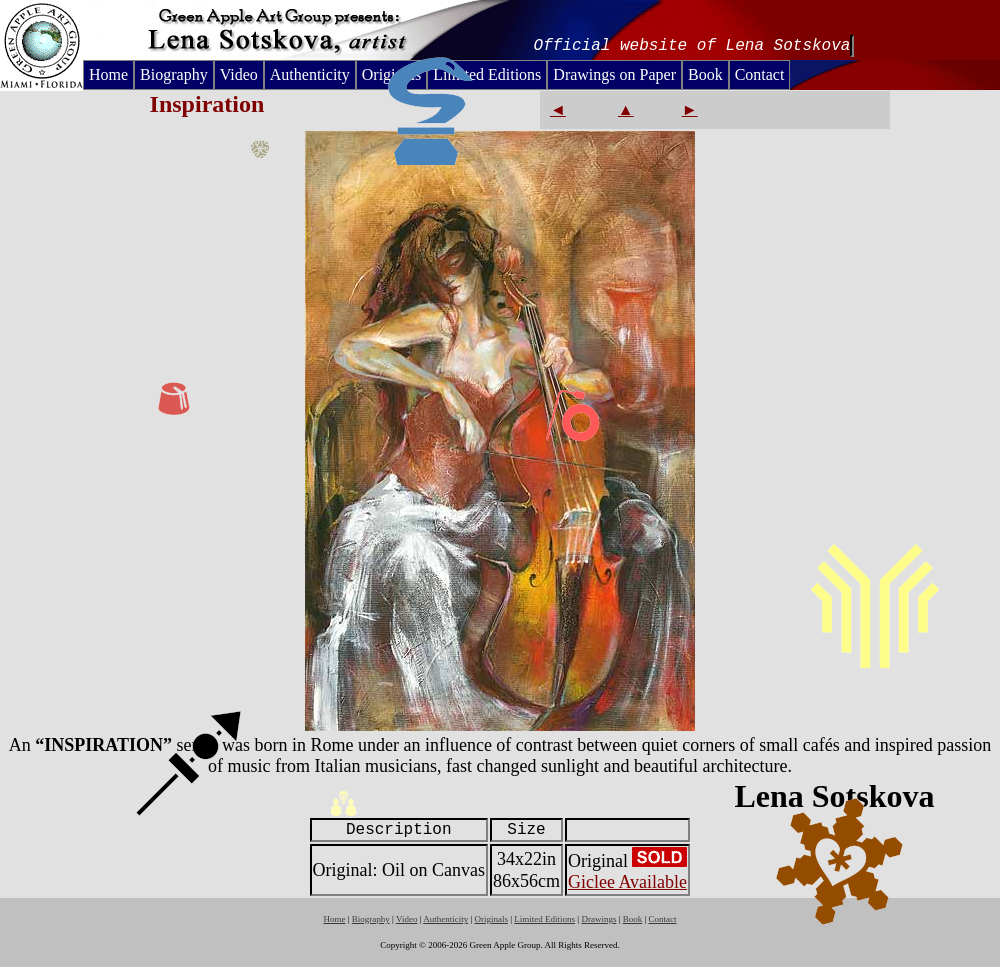 This screenshot has width=1000, height=967. I want to click on enter the slumbering sanctuary area, so click(875, 606).